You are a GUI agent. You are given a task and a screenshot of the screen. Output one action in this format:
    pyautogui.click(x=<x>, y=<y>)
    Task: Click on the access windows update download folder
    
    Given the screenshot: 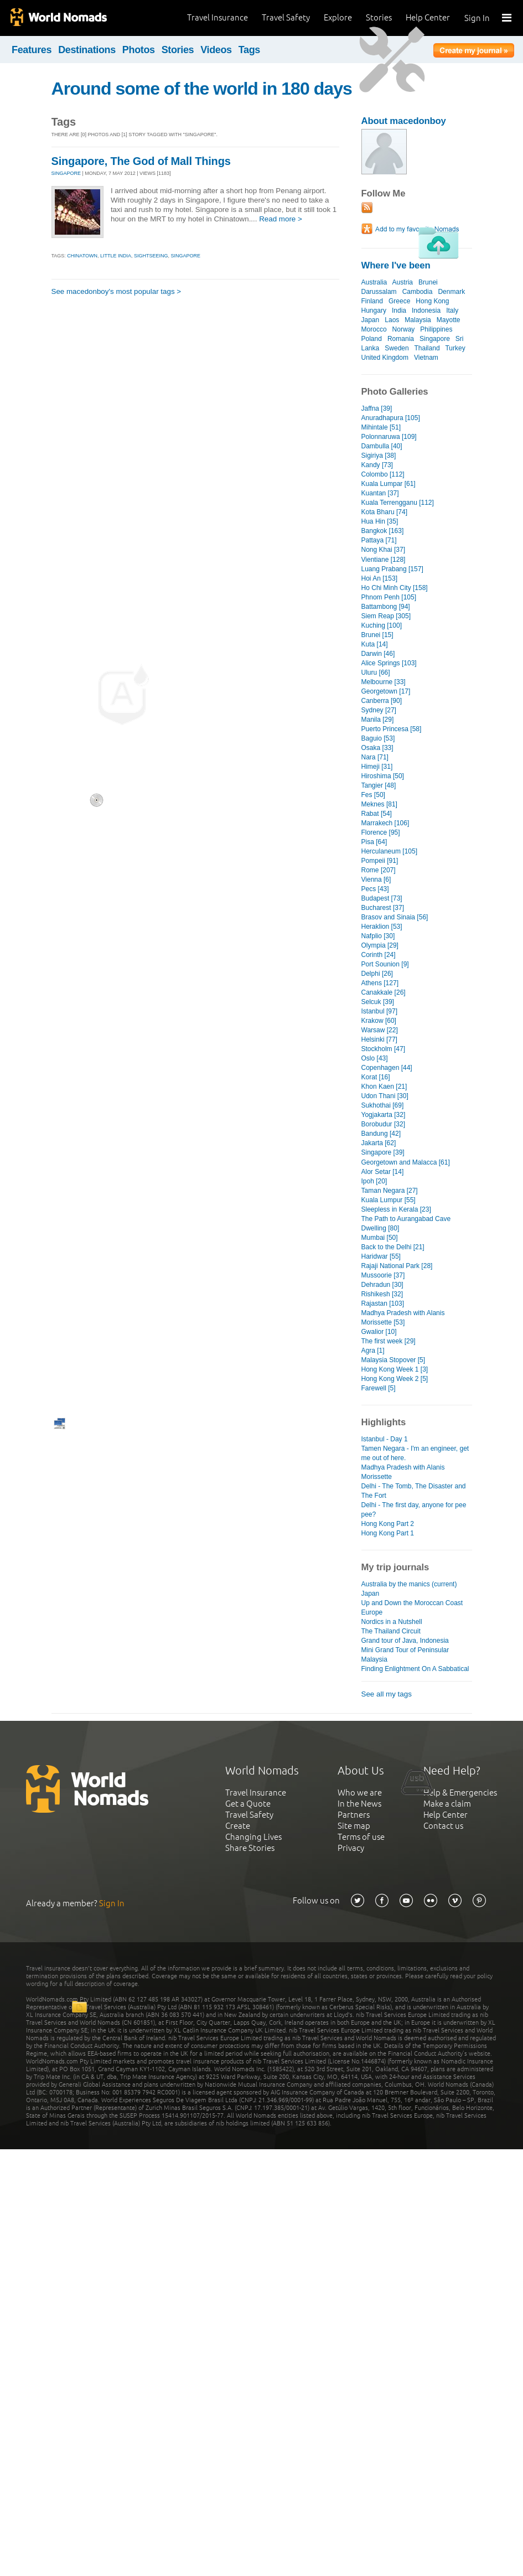 What is the action you would take?
    pyautogui.click(x=438, y=244)
    